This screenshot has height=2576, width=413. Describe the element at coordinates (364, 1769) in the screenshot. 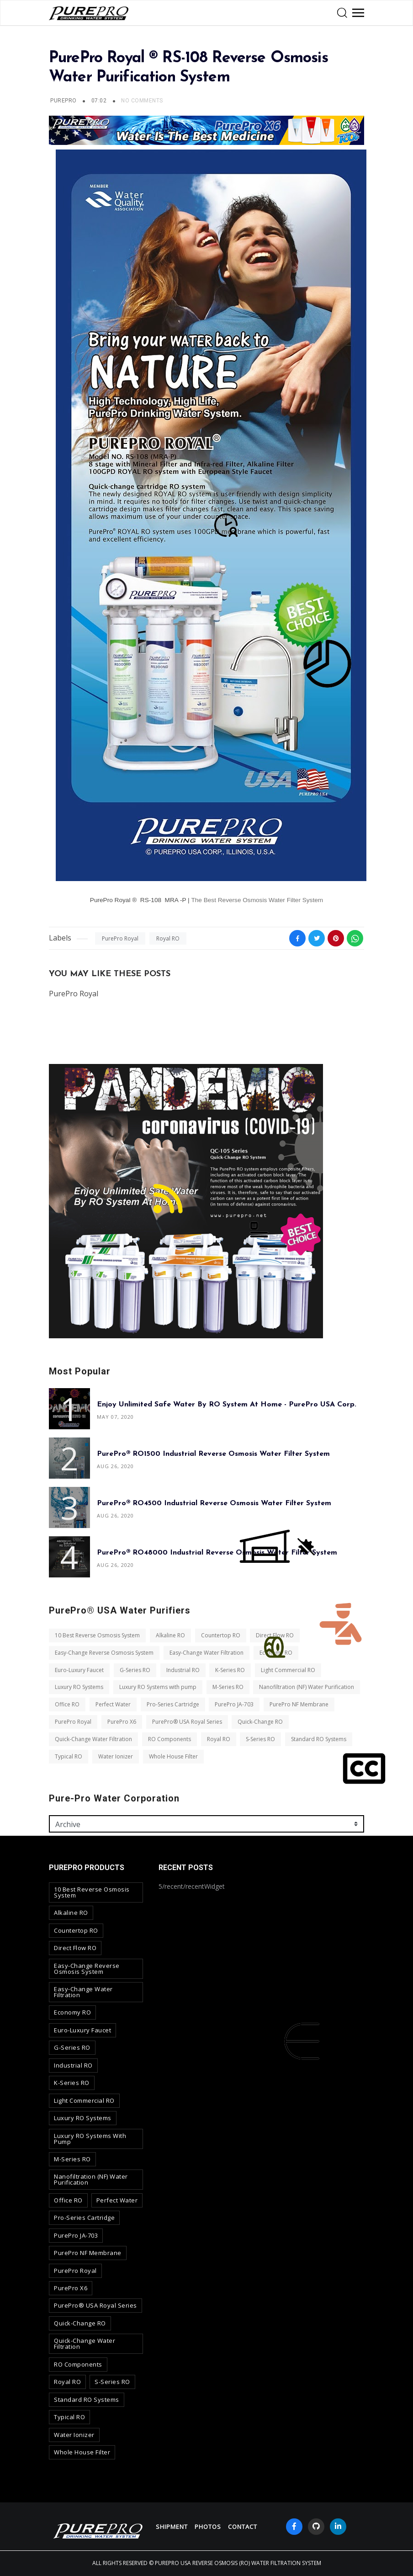

I see `enable closed captions for video content` at that location.